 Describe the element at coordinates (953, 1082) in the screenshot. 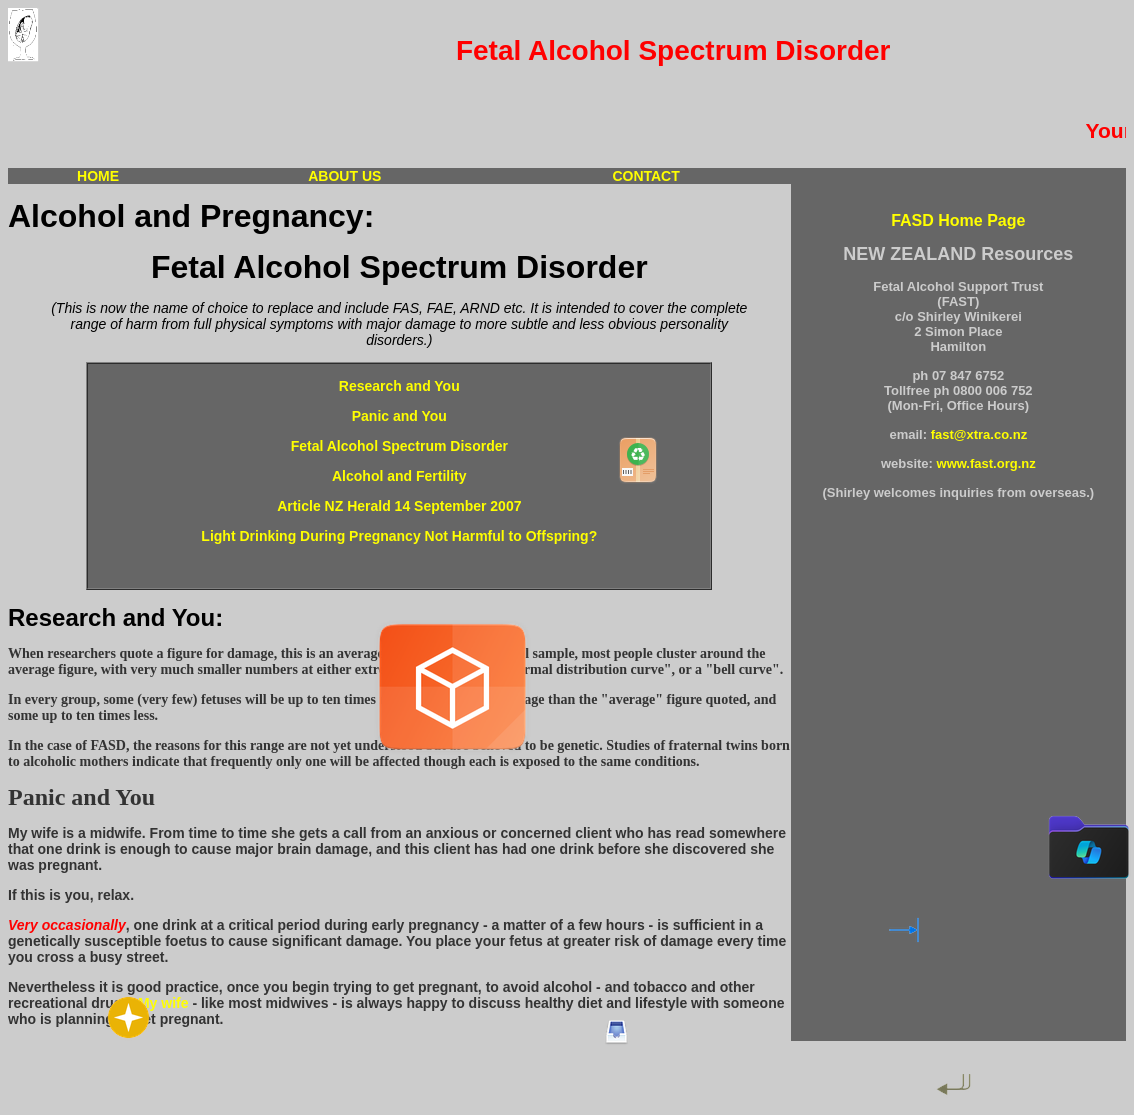

I see `reply to all recipients in an email thread` at that location.